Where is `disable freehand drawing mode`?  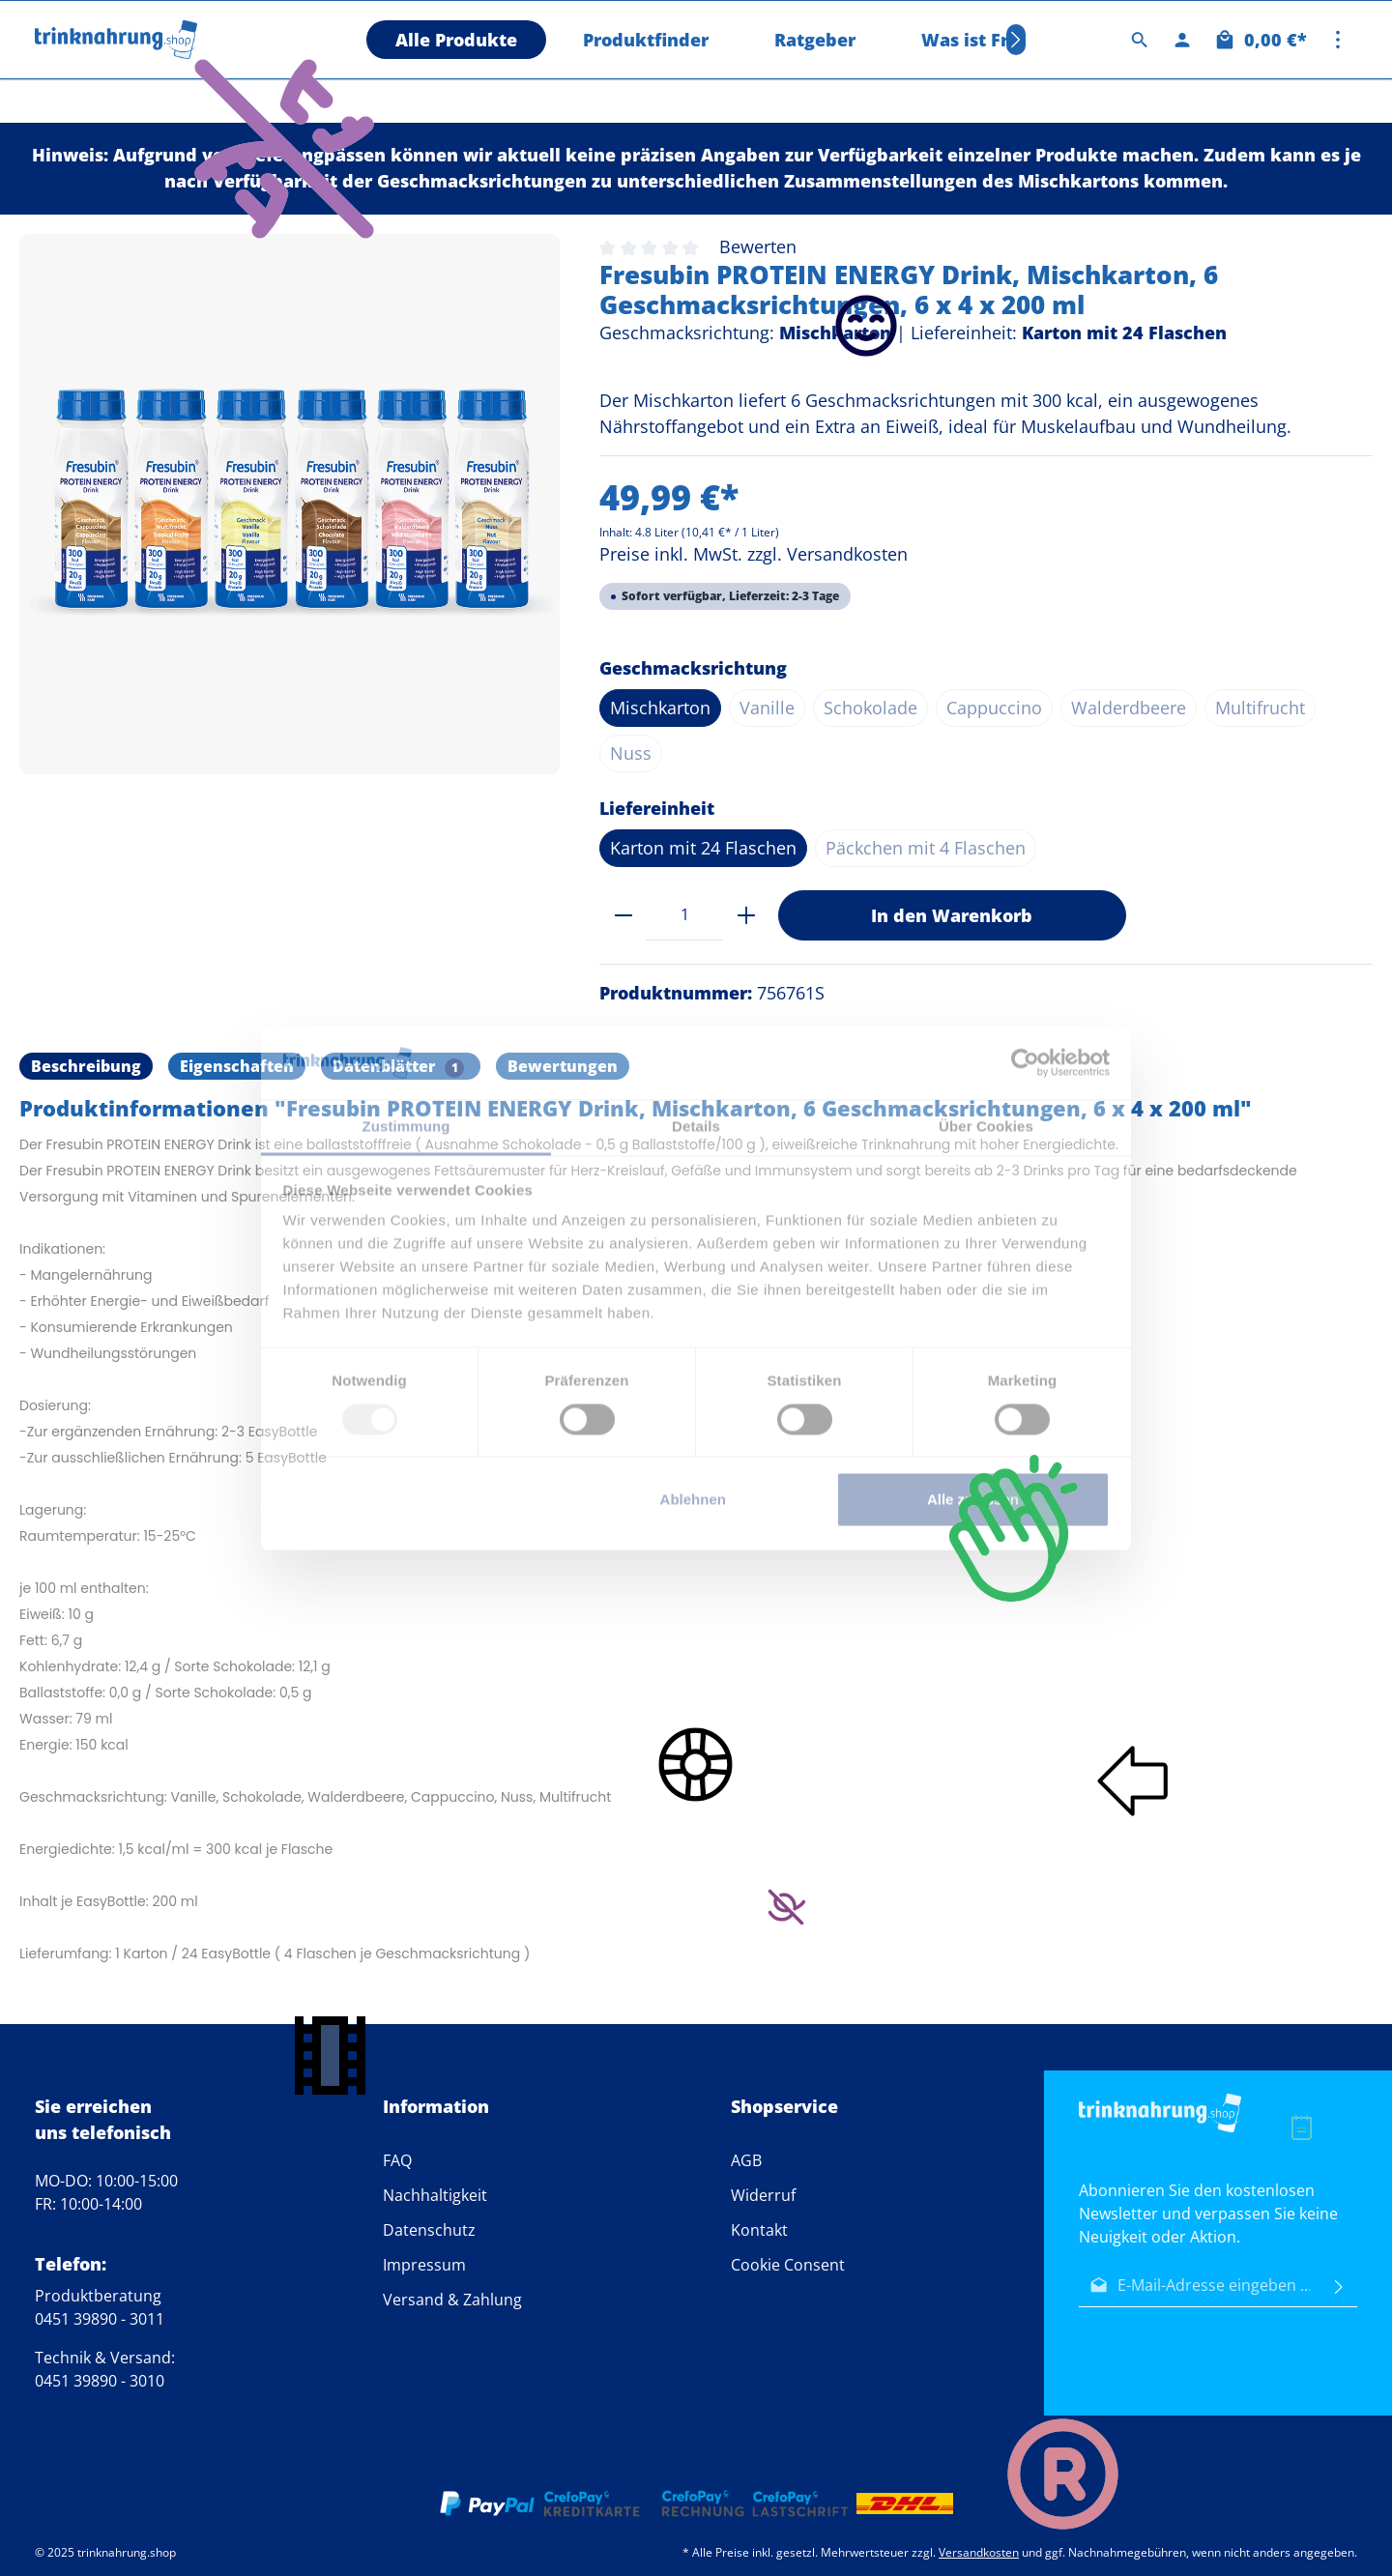 disable freehand drawing mode is located at coordinates (786, 1907).